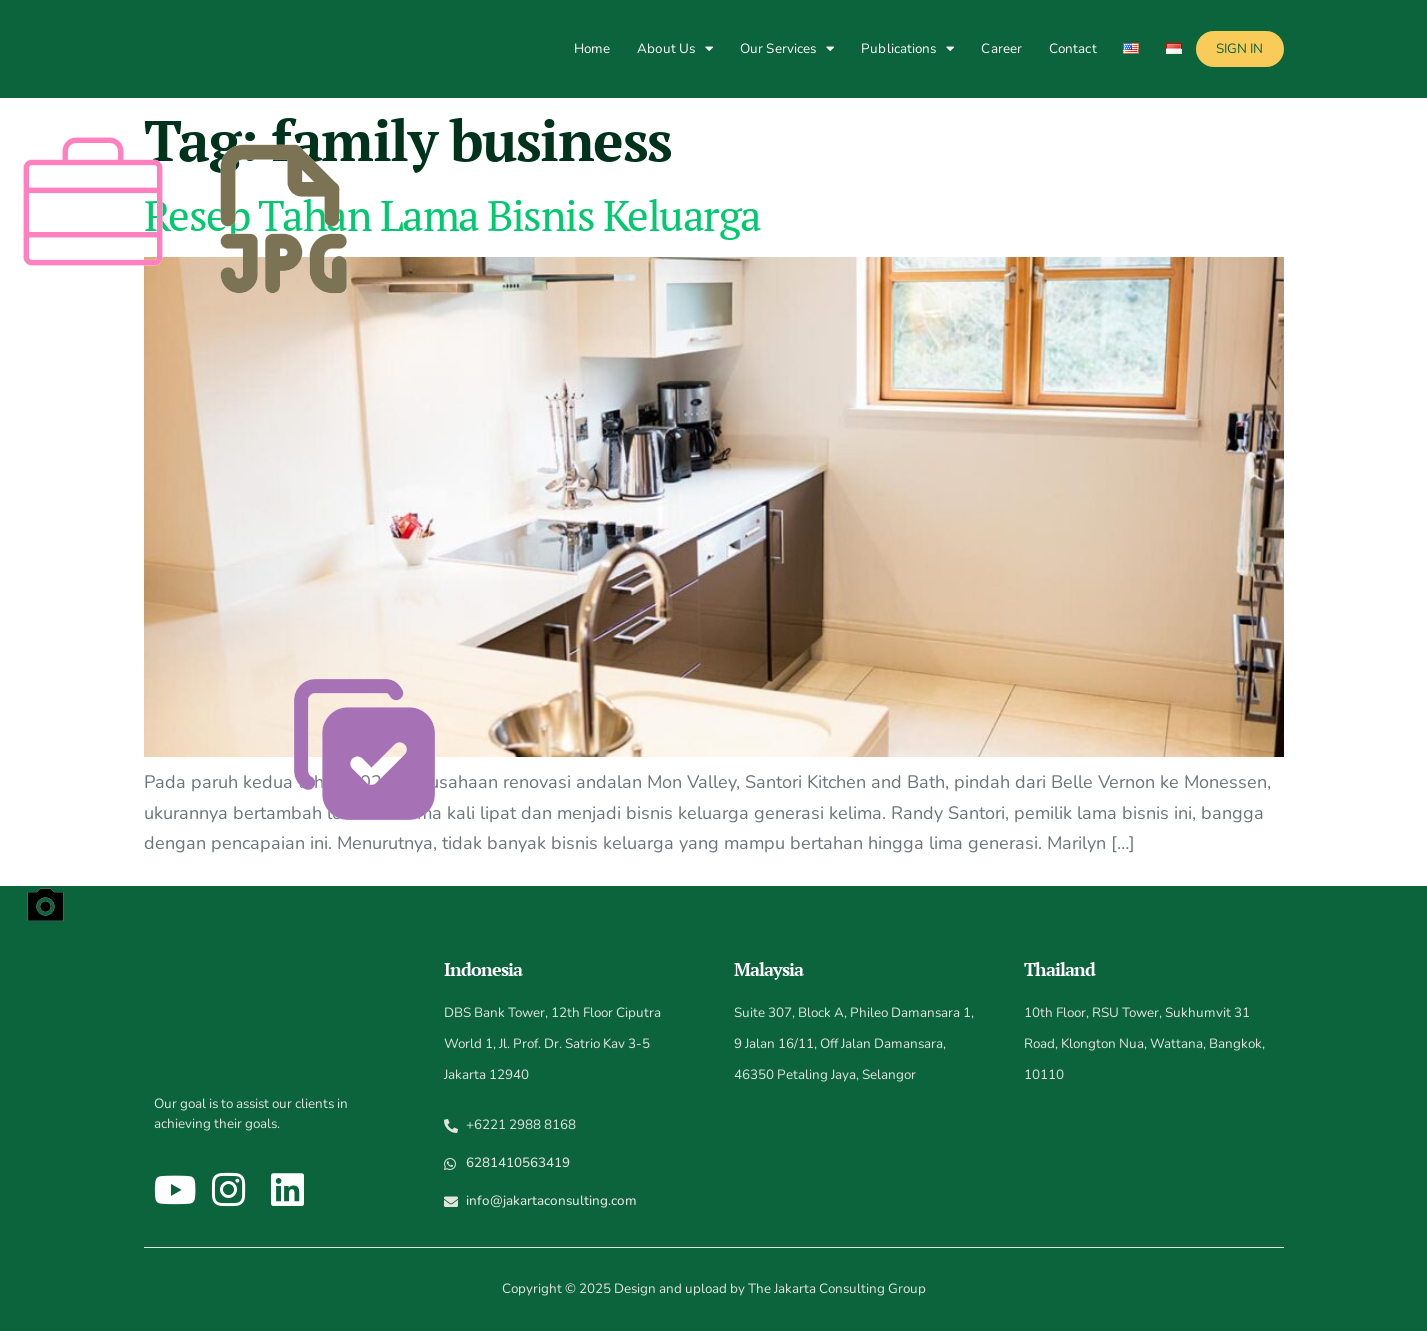 The image size is (1427, 1331). I want to click on access work or business documents, so click(93, 207).